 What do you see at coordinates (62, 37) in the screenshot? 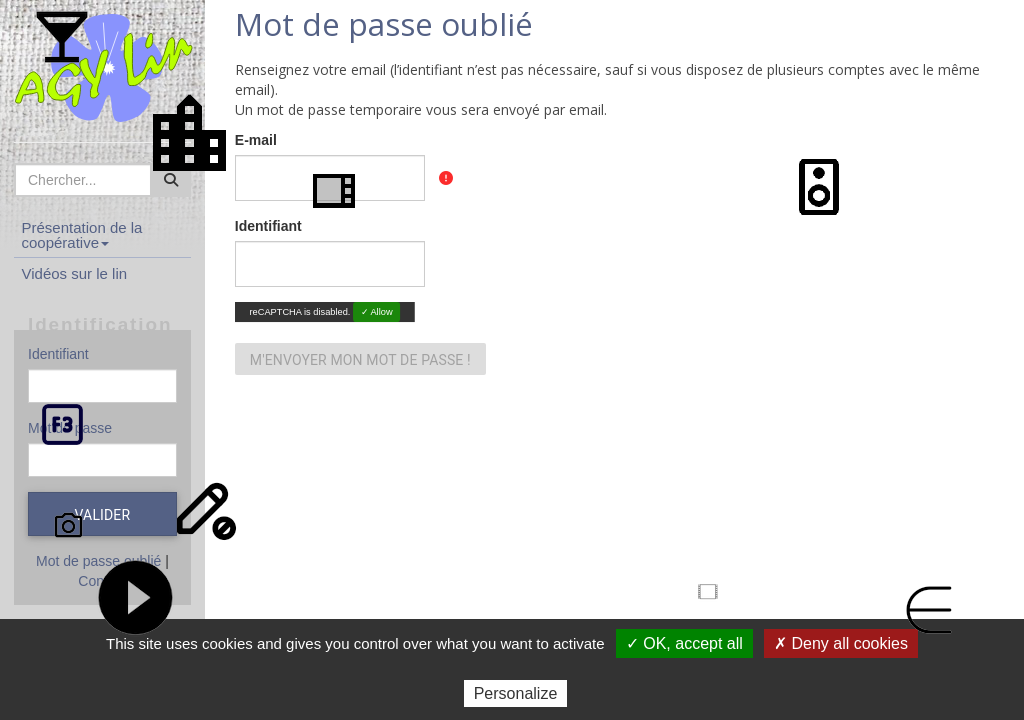
I see `find nearby bars or nightlife` at bounding box center [62, 37].